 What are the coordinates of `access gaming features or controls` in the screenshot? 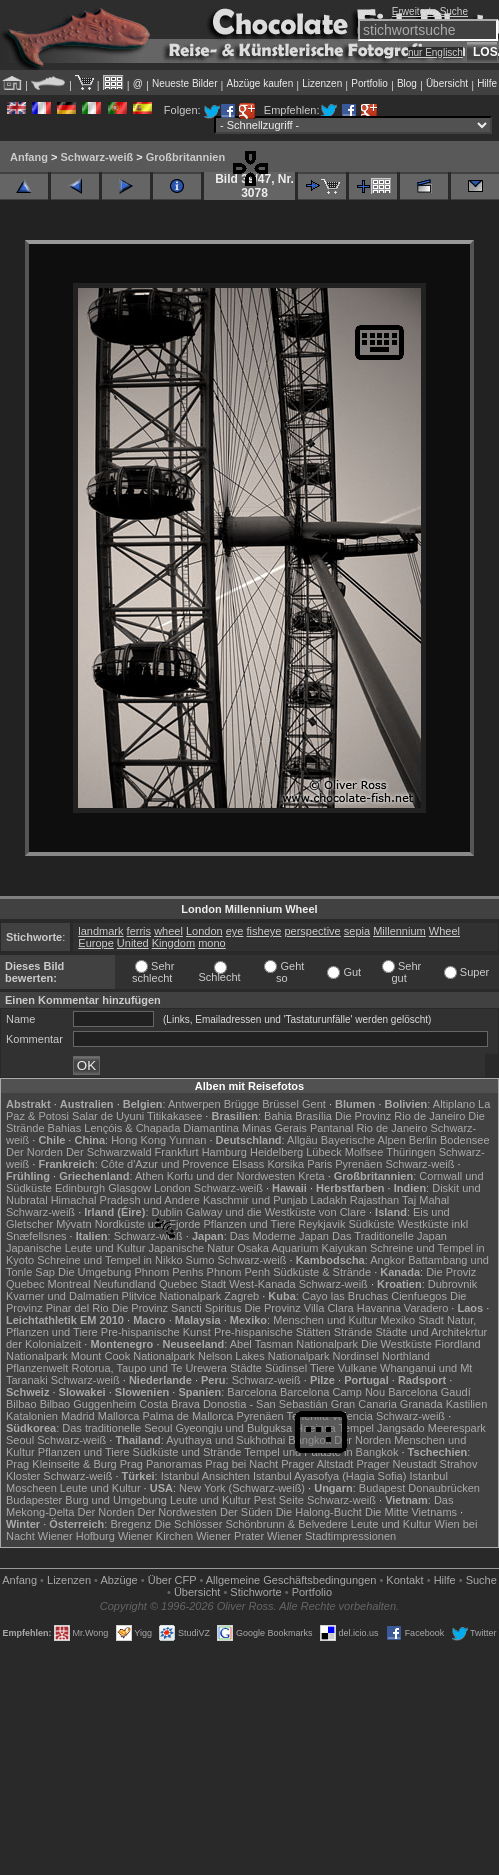 It's located at (250, 168).